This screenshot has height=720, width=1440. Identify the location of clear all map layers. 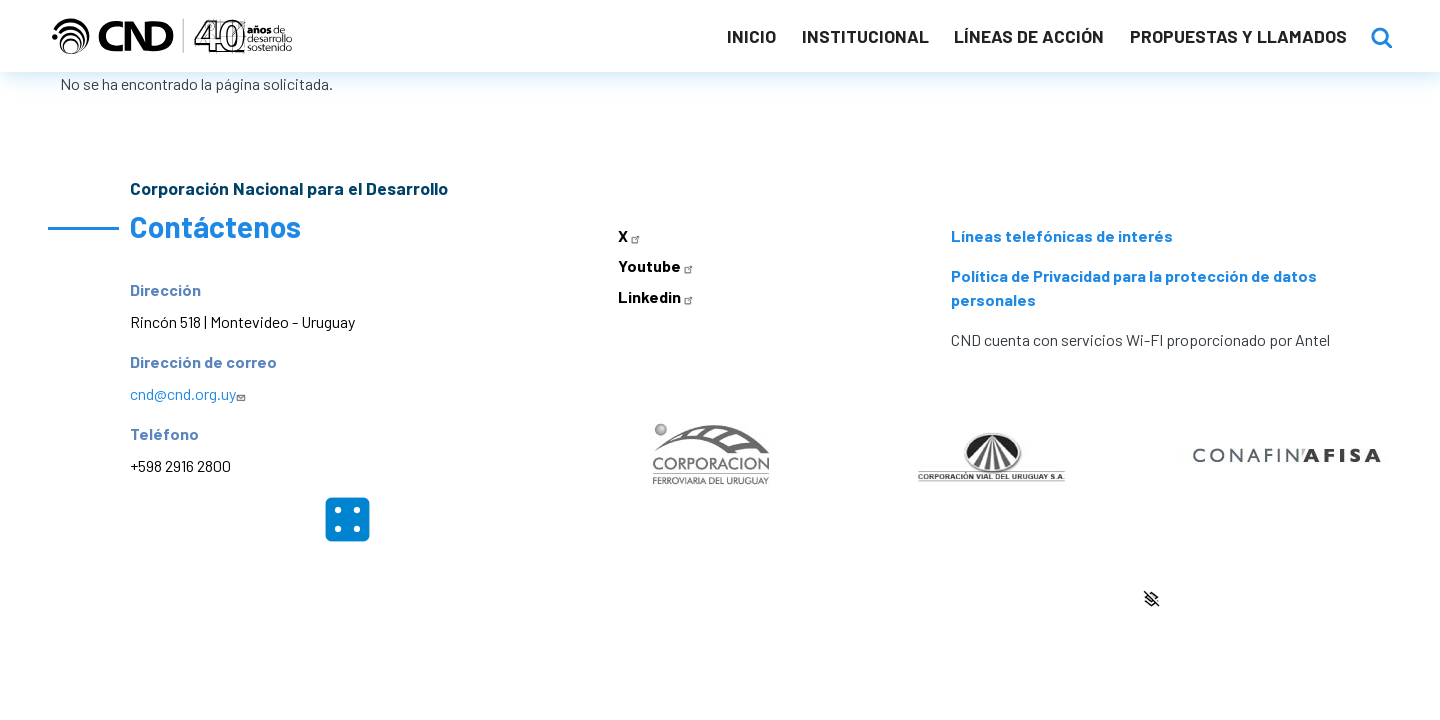
(1151, 599).